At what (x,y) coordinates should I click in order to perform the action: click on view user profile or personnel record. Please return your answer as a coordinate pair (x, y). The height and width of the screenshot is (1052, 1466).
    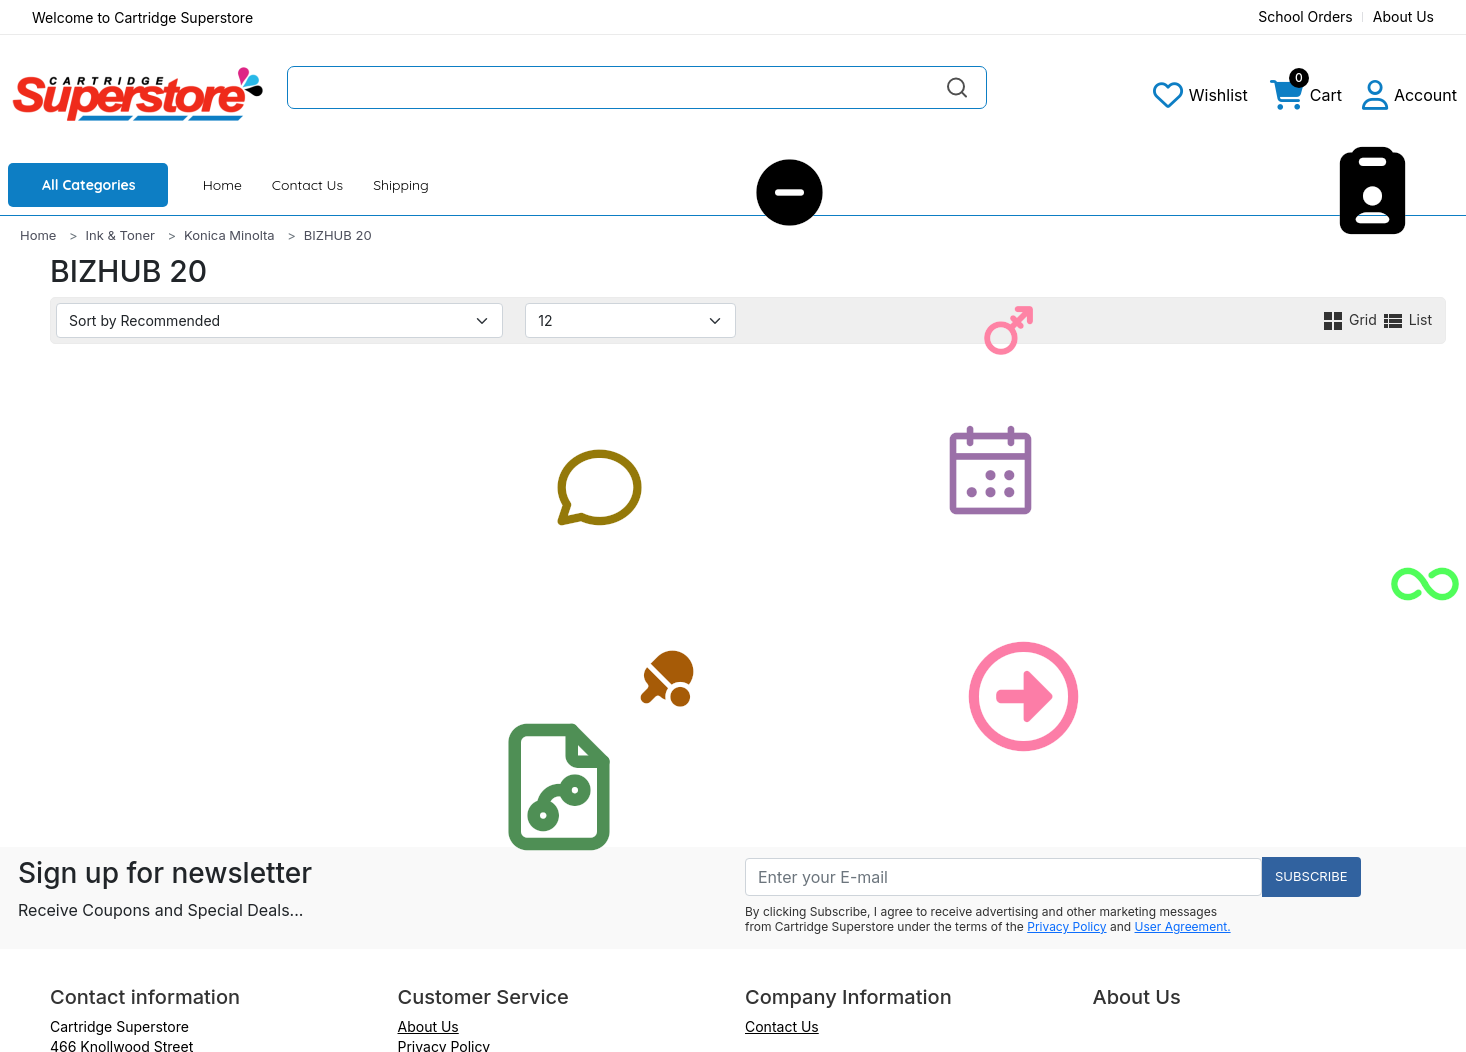
    Looking at the image, I should click on (1372, 190).